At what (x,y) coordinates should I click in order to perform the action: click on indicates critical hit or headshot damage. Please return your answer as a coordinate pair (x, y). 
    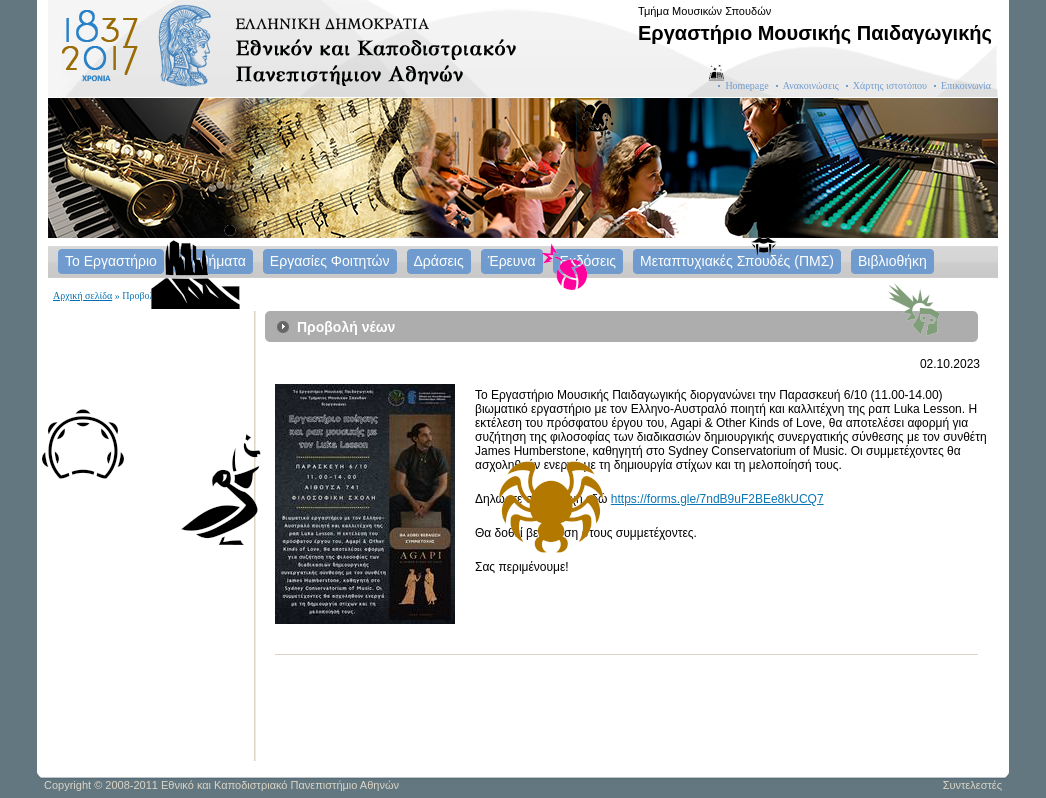
    Looking at the image, I should click on (914, 309).